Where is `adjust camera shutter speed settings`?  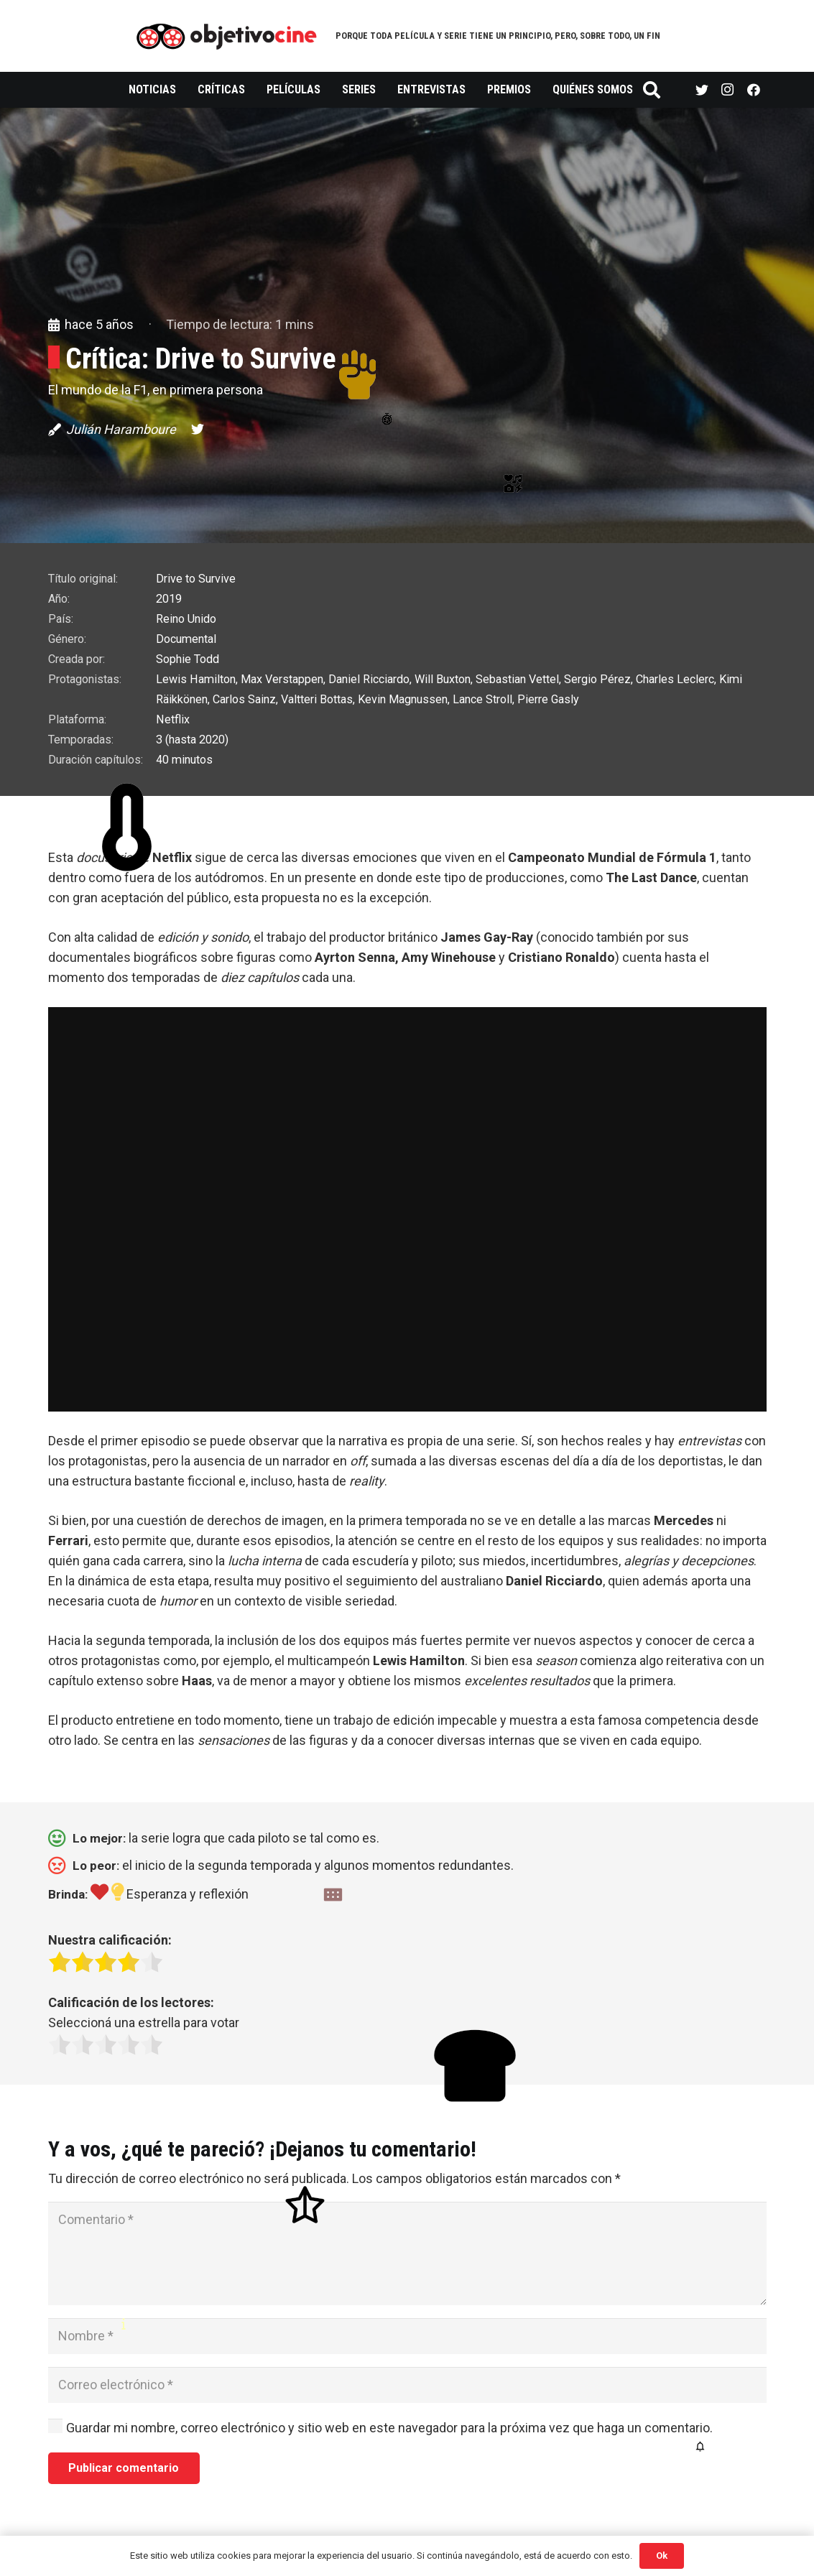 adjust camera shutter speed settings is located at coordinates (387, 419).